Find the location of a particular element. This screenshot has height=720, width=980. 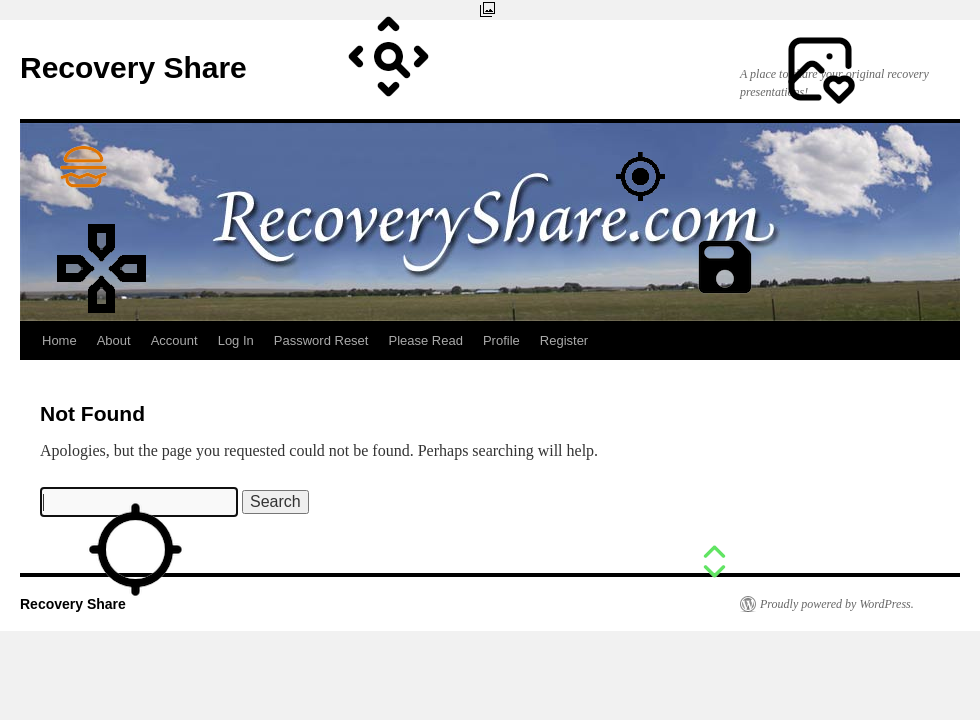

pan and zoom controls for map or image viewer is located at coordinates (388, 56).